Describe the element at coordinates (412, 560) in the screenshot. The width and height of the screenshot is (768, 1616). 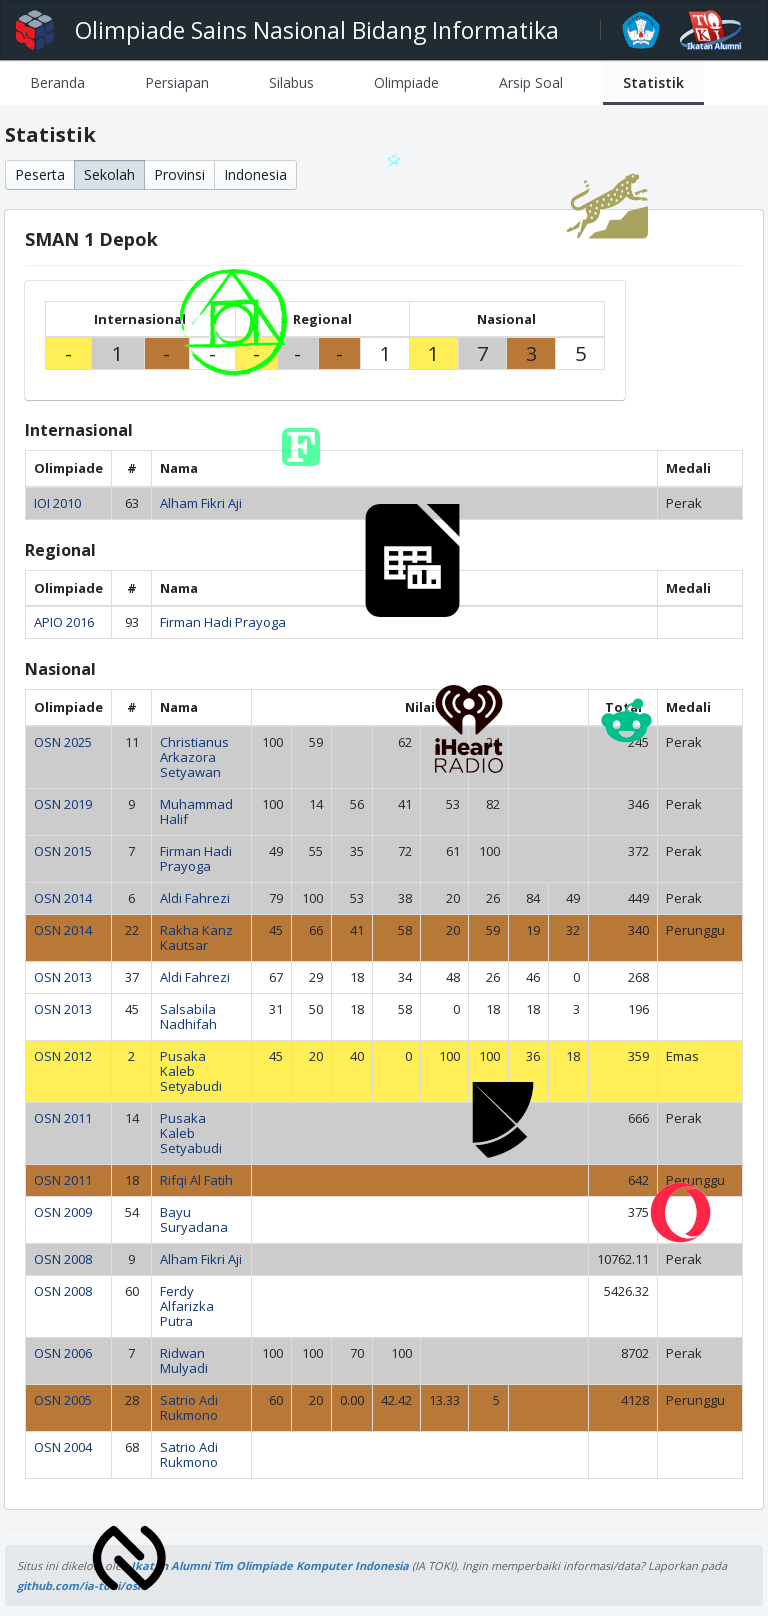
I see `open LibreOffice Calc spreadsheet application` at that location.